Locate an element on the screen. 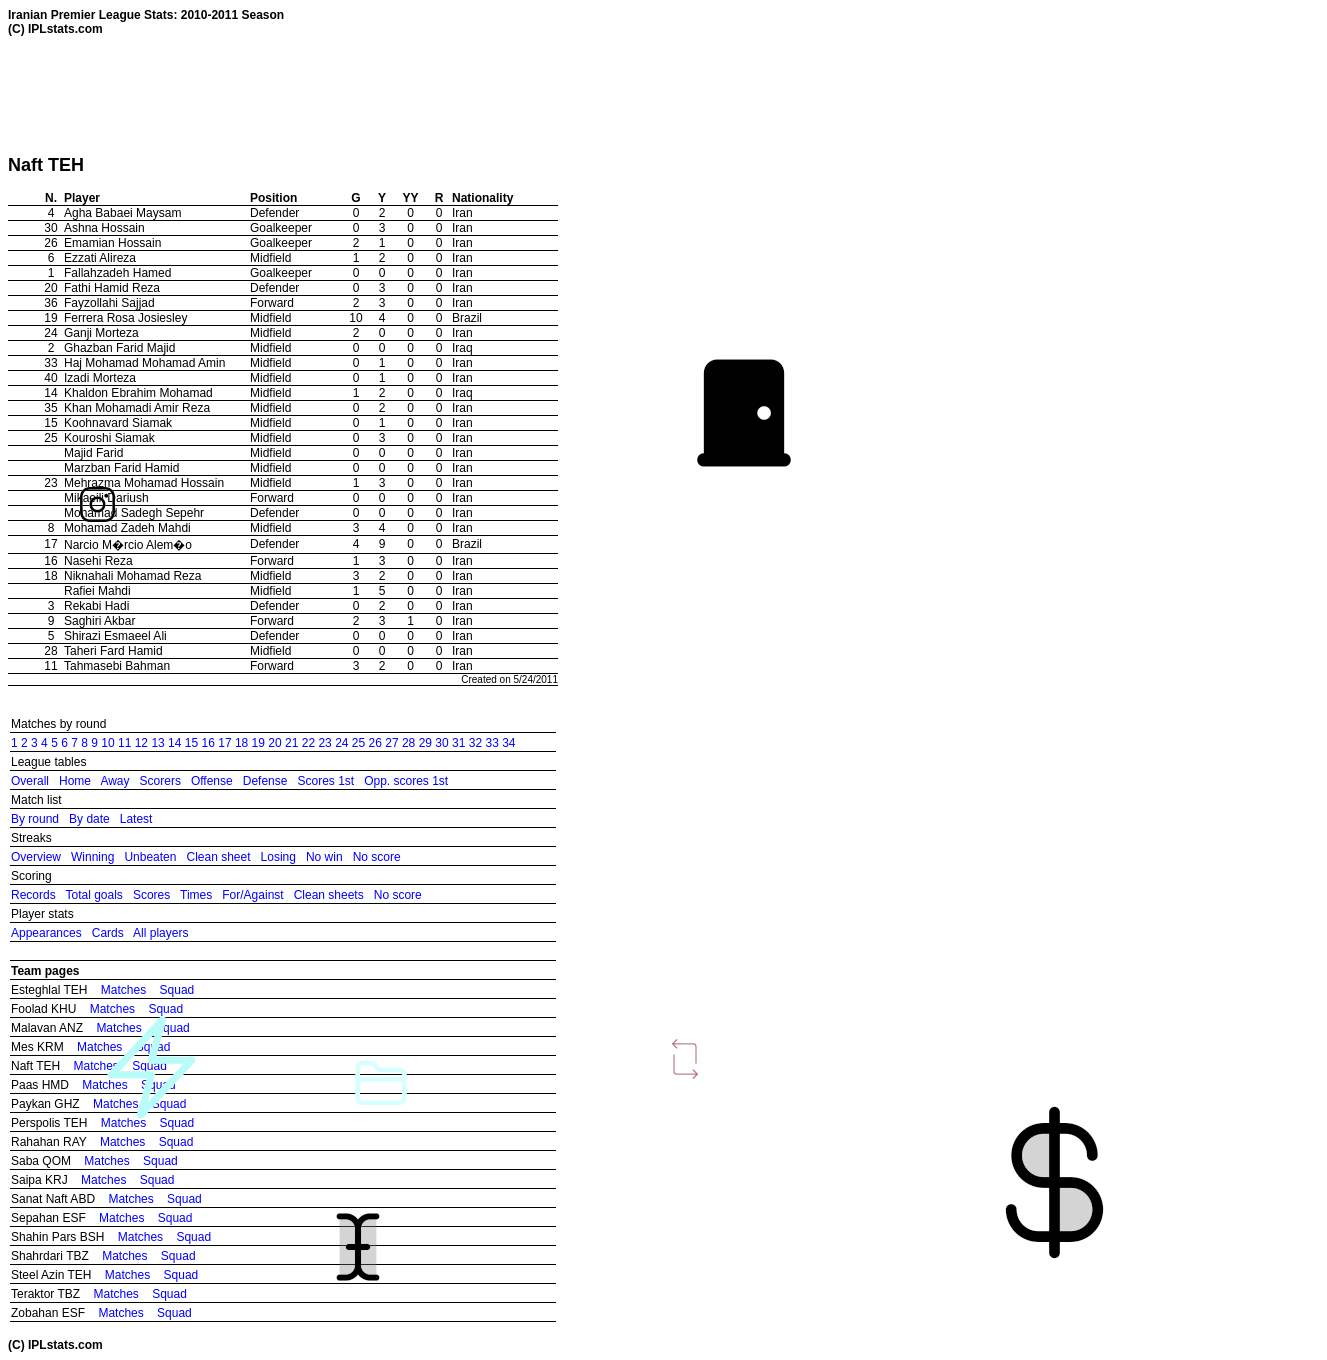 The width and height of the screenshot is (1327, 1360). browse files in a directory is located at coordinates (381, 1084).